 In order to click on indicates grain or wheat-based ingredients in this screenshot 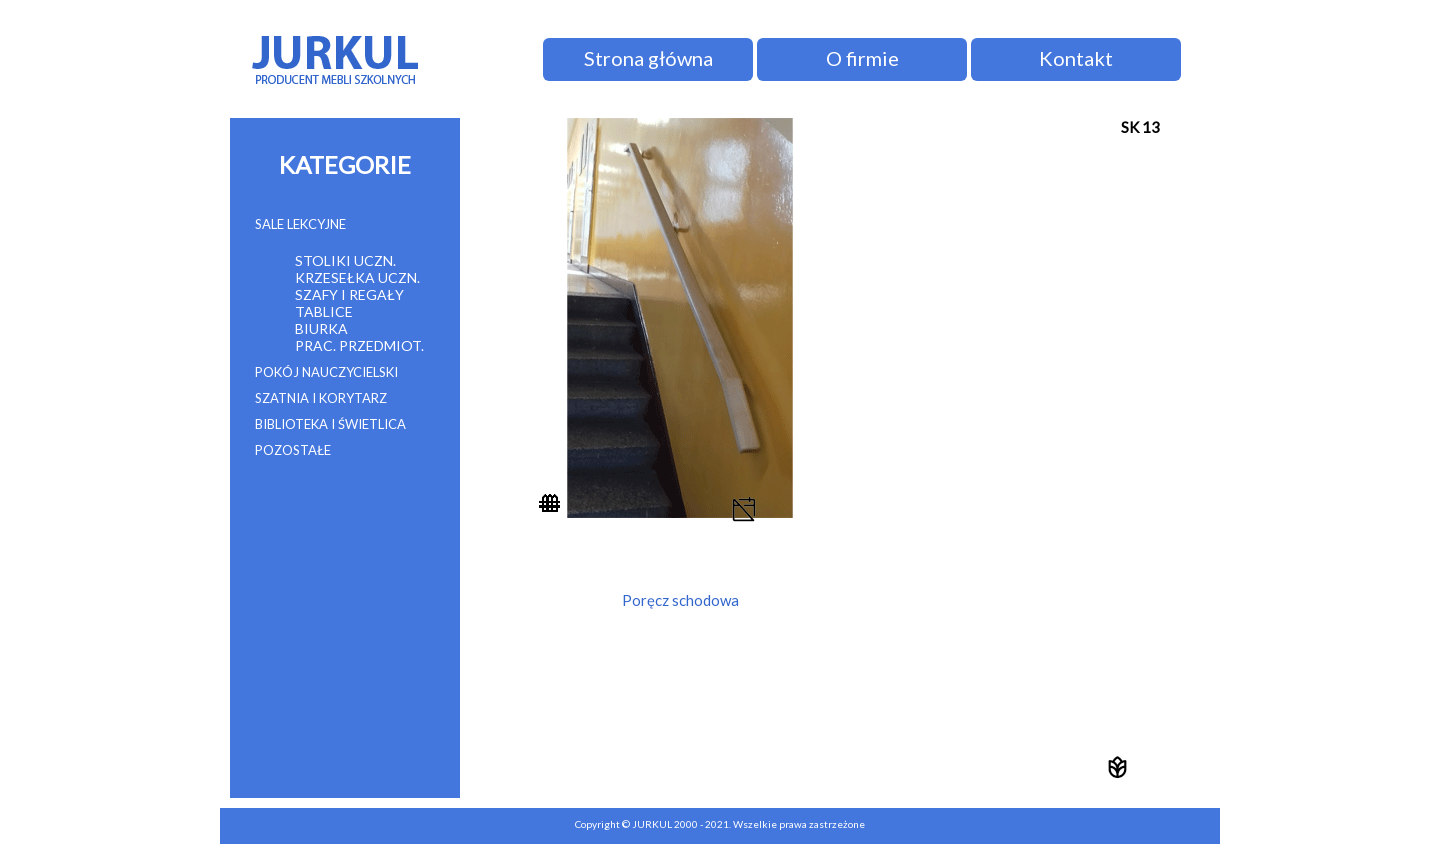, I will do `click(1117, 767)`.